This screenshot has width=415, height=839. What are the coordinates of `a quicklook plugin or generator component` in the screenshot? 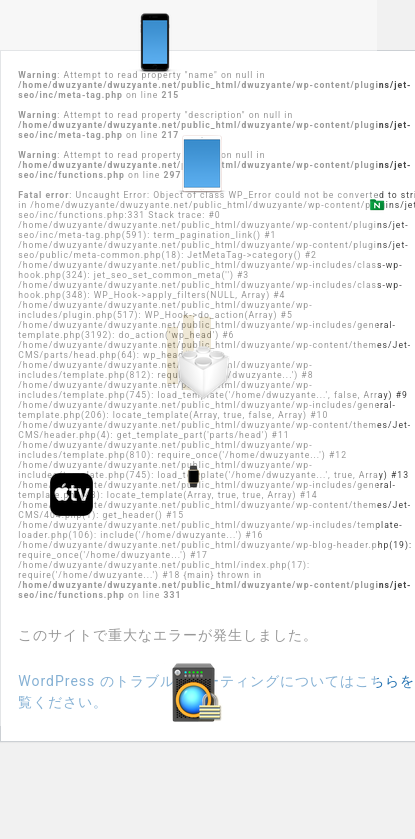 It's located at (203, 373).